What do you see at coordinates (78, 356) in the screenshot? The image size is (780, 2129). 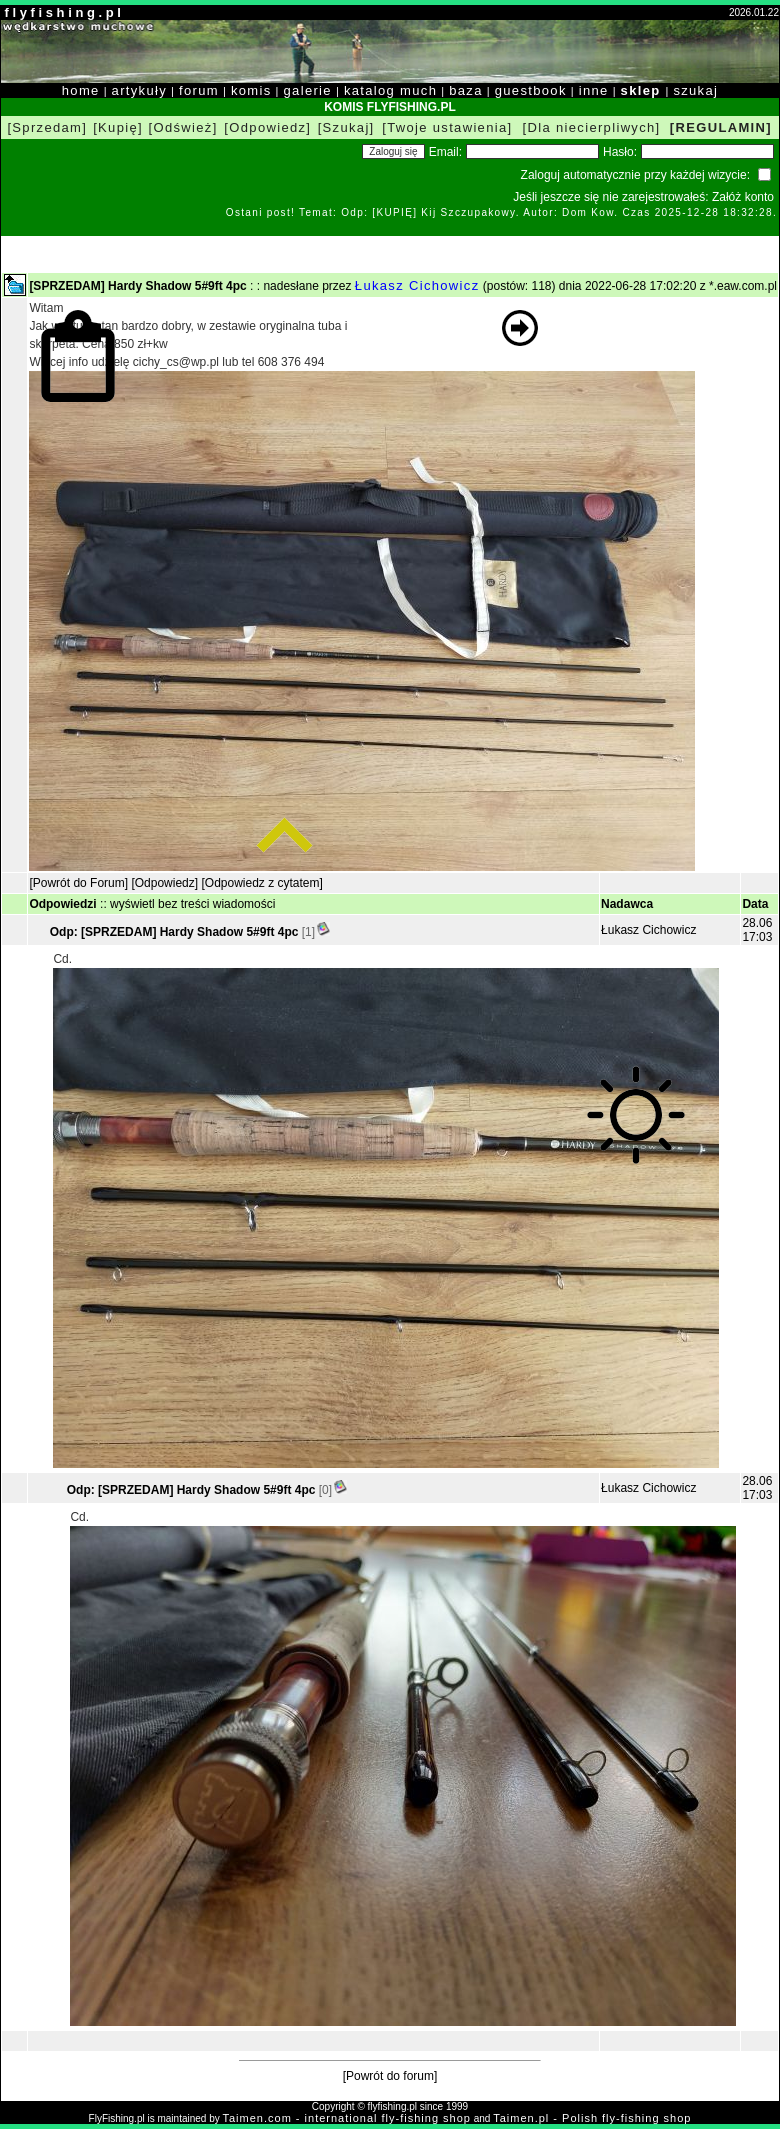 I see `copy to clipboard` at bounding box center [78, 356].